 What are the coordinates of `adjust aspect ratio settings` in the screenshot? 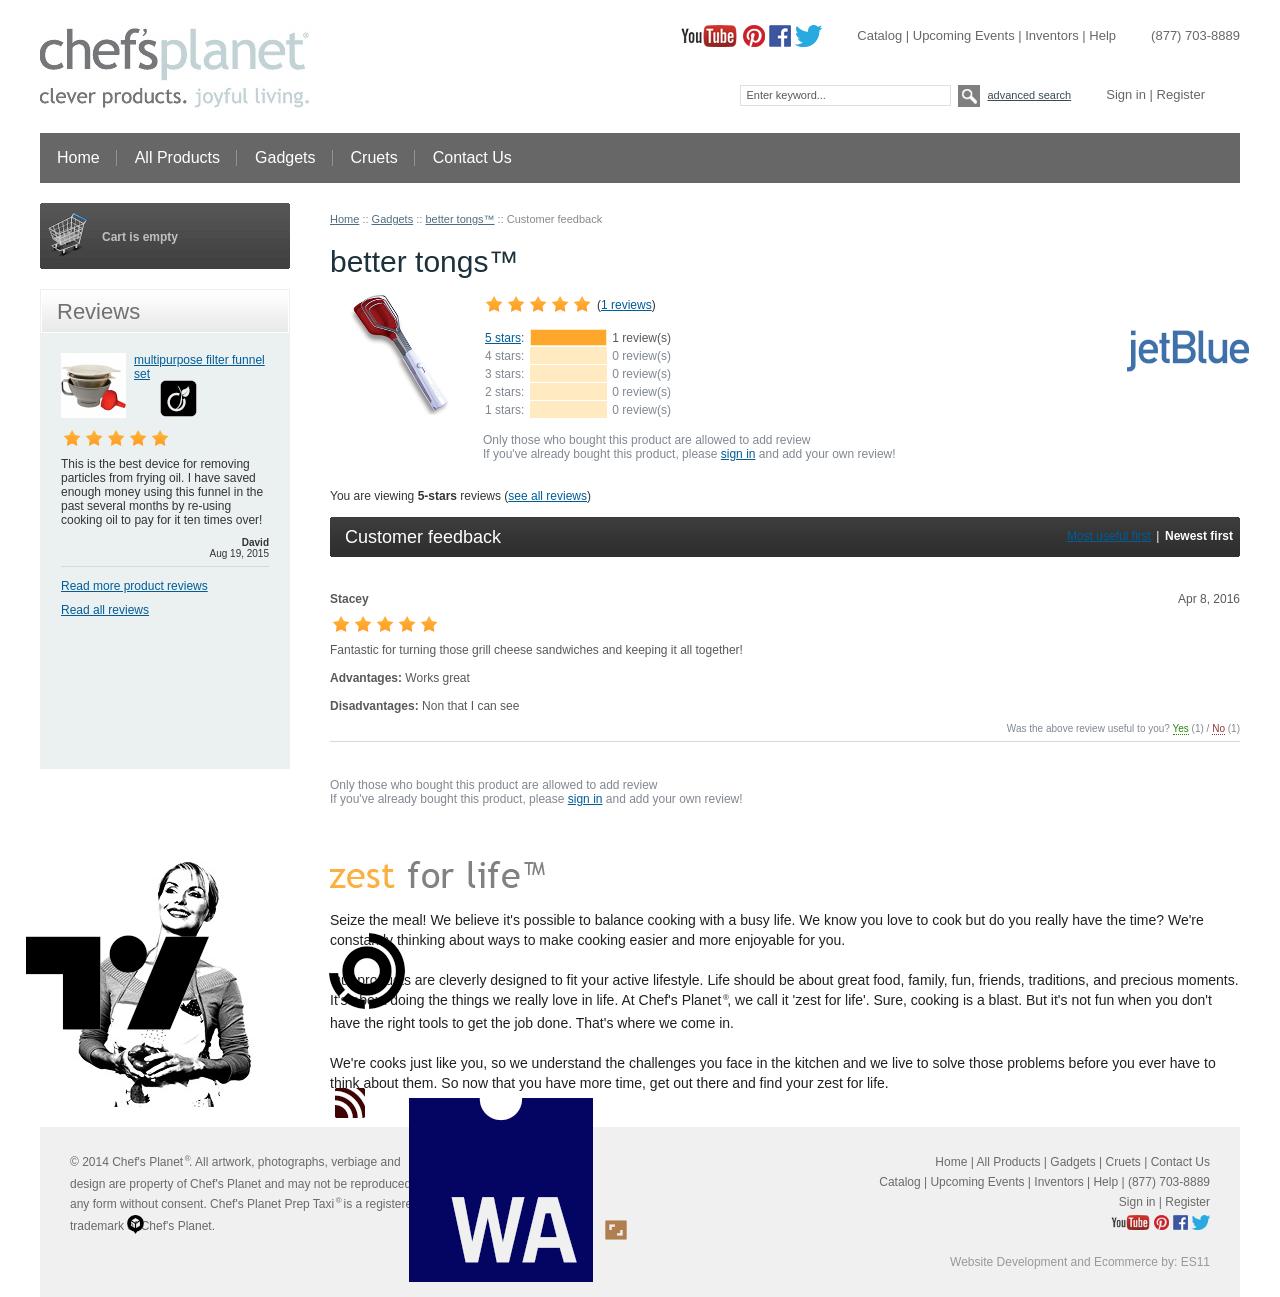 It's located at (616, 1230).